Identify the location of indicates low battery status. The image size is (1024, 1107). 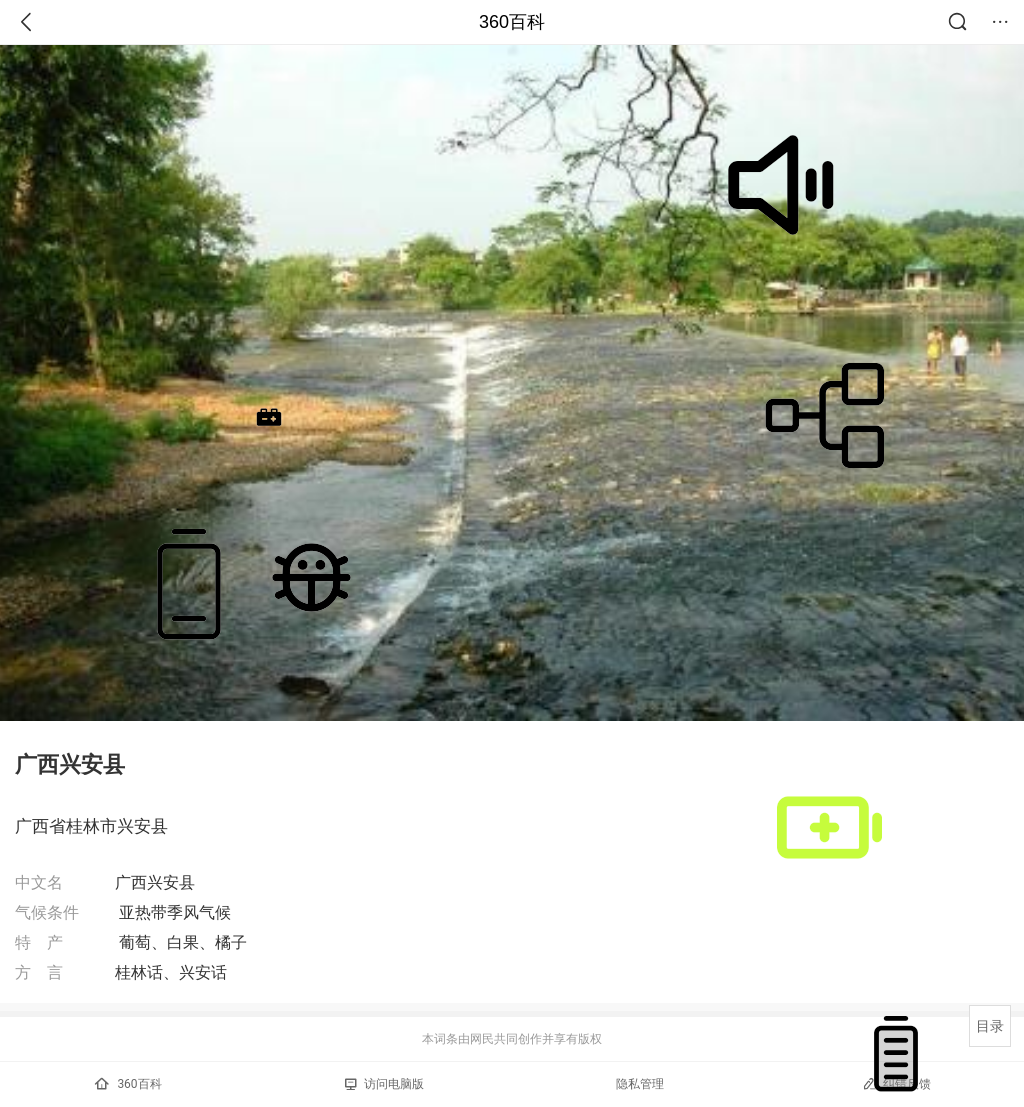
(189, 586).